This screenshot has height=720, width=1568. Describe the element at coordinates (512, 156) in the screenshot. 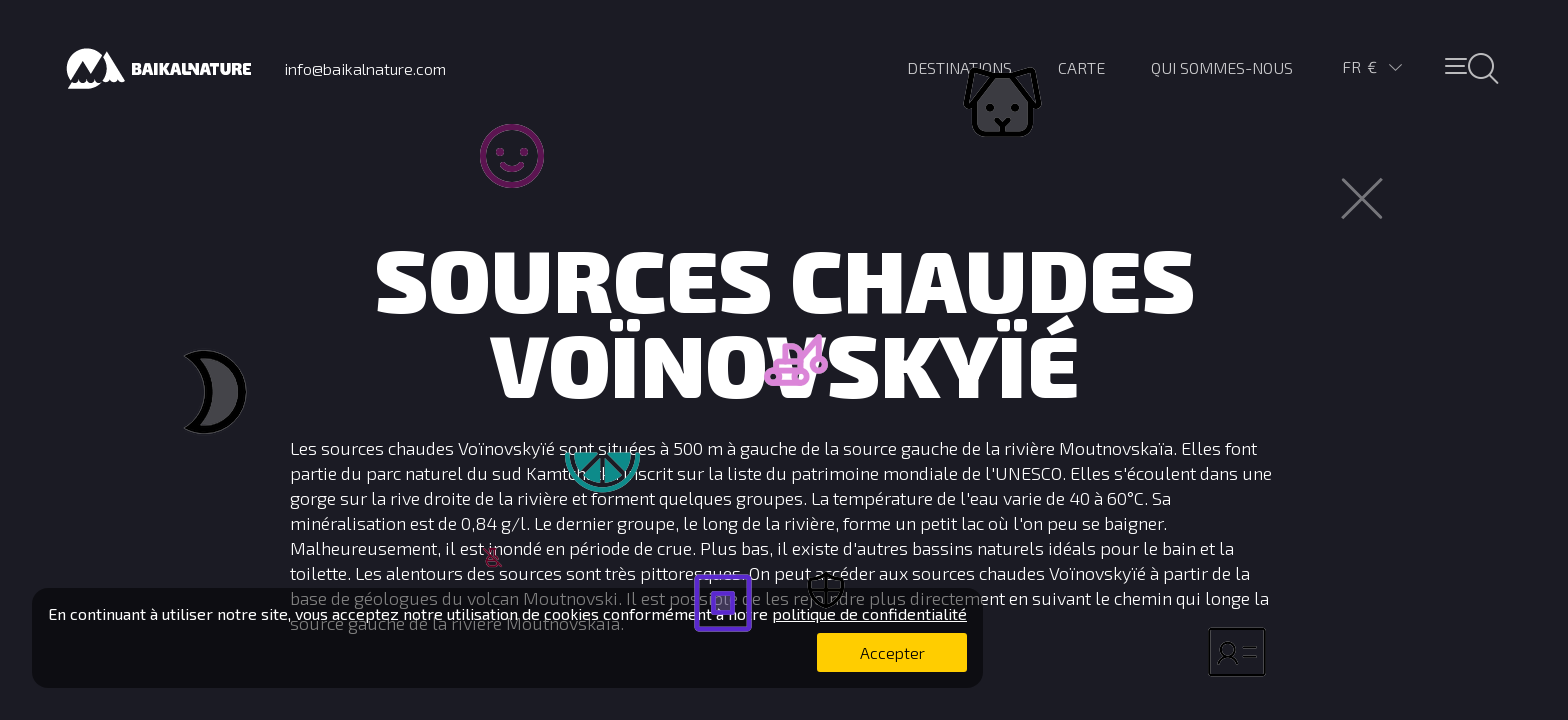

I see `add emoji or reaction to content` at that location.